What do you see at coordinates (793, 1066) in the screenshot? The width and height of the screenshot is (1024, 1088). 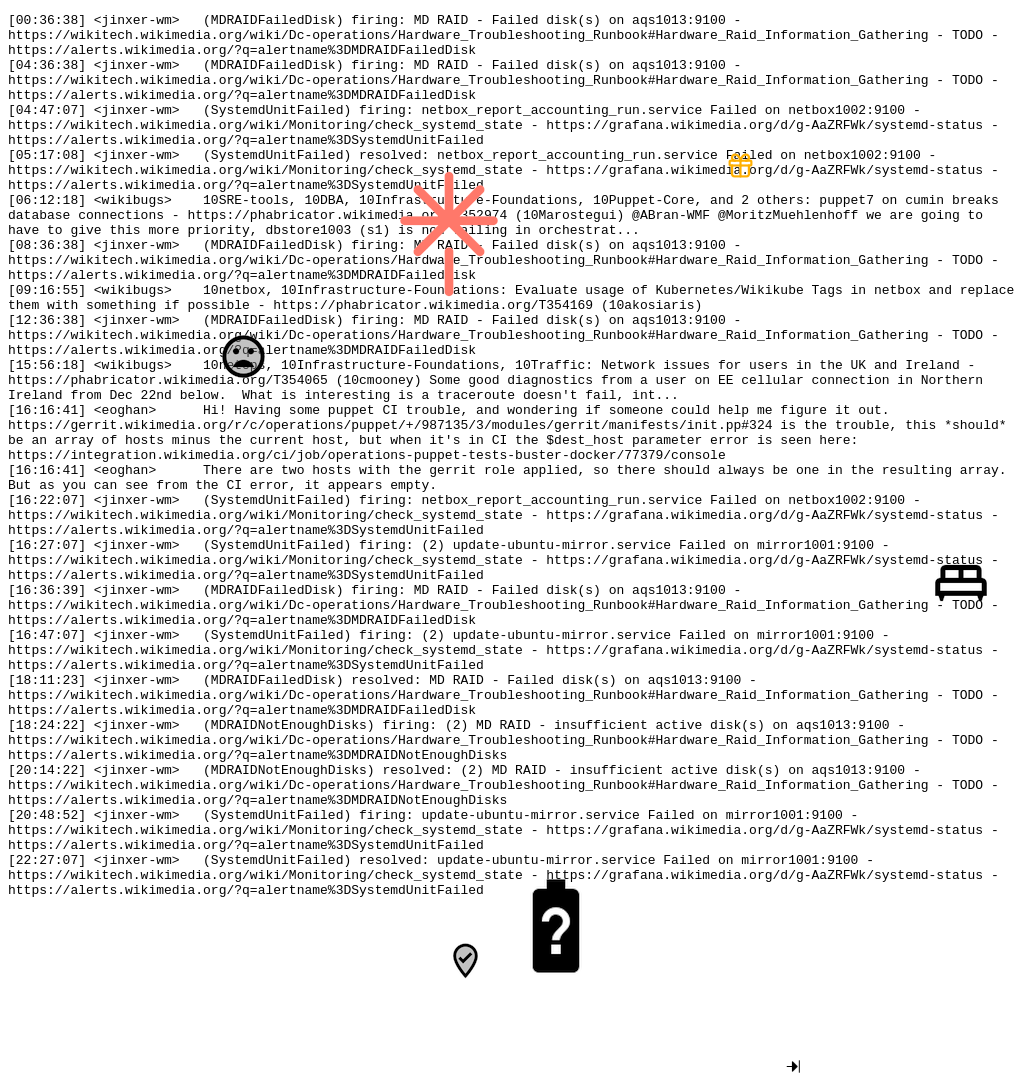 I see `go to end of content or list` at bounding box center [793, 1066].